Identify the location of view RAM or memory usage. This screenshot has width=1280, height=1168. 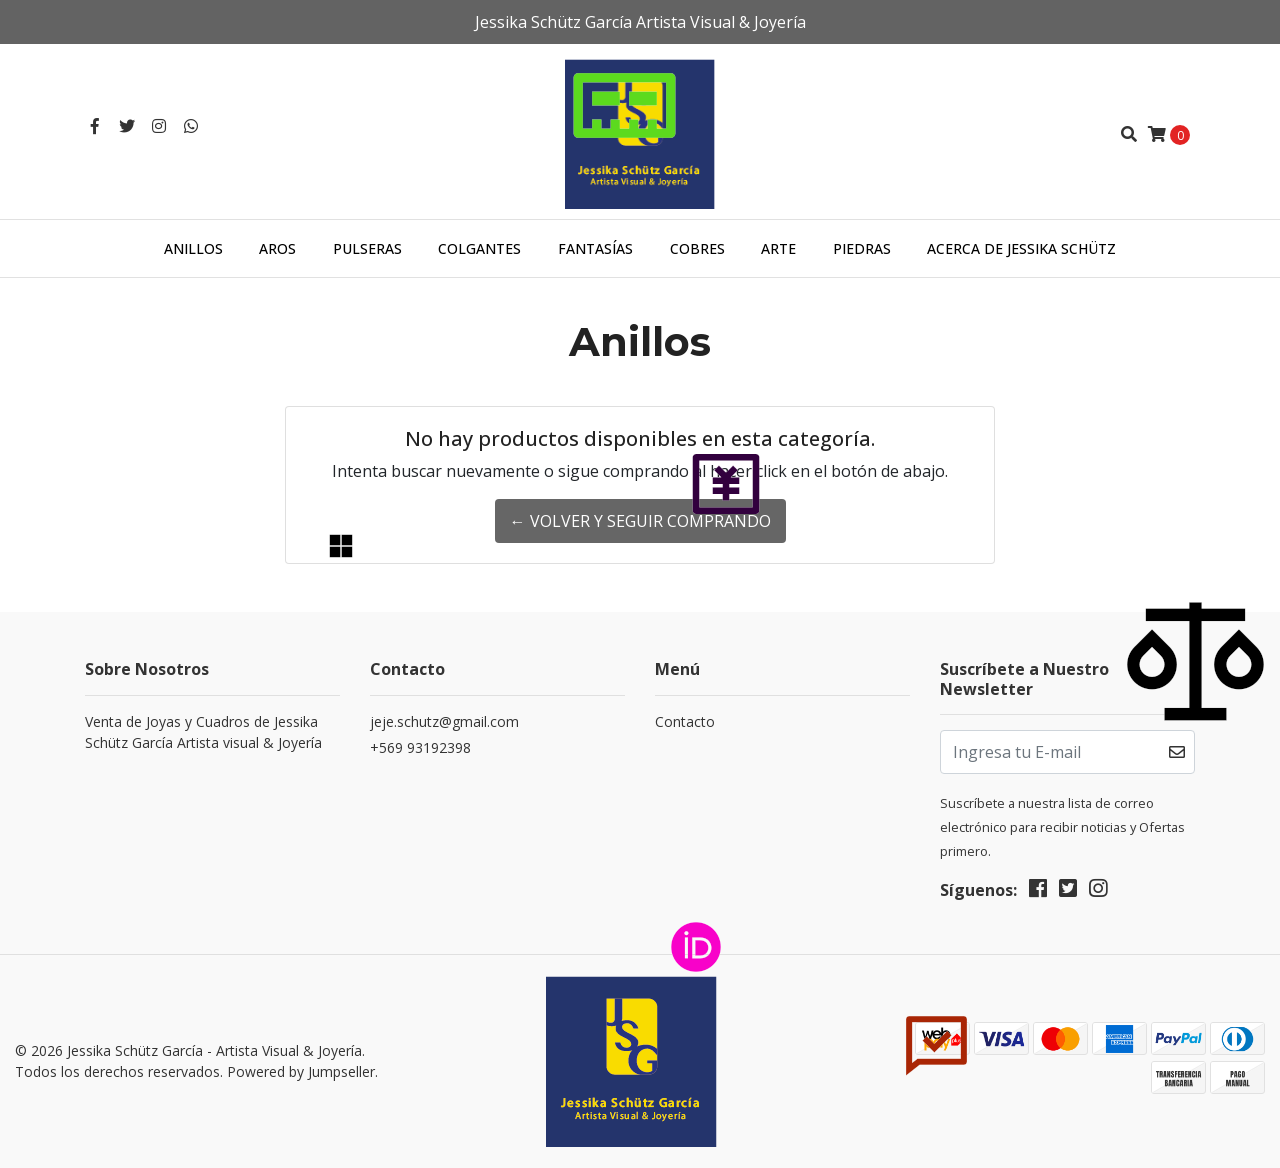
(624, 105).